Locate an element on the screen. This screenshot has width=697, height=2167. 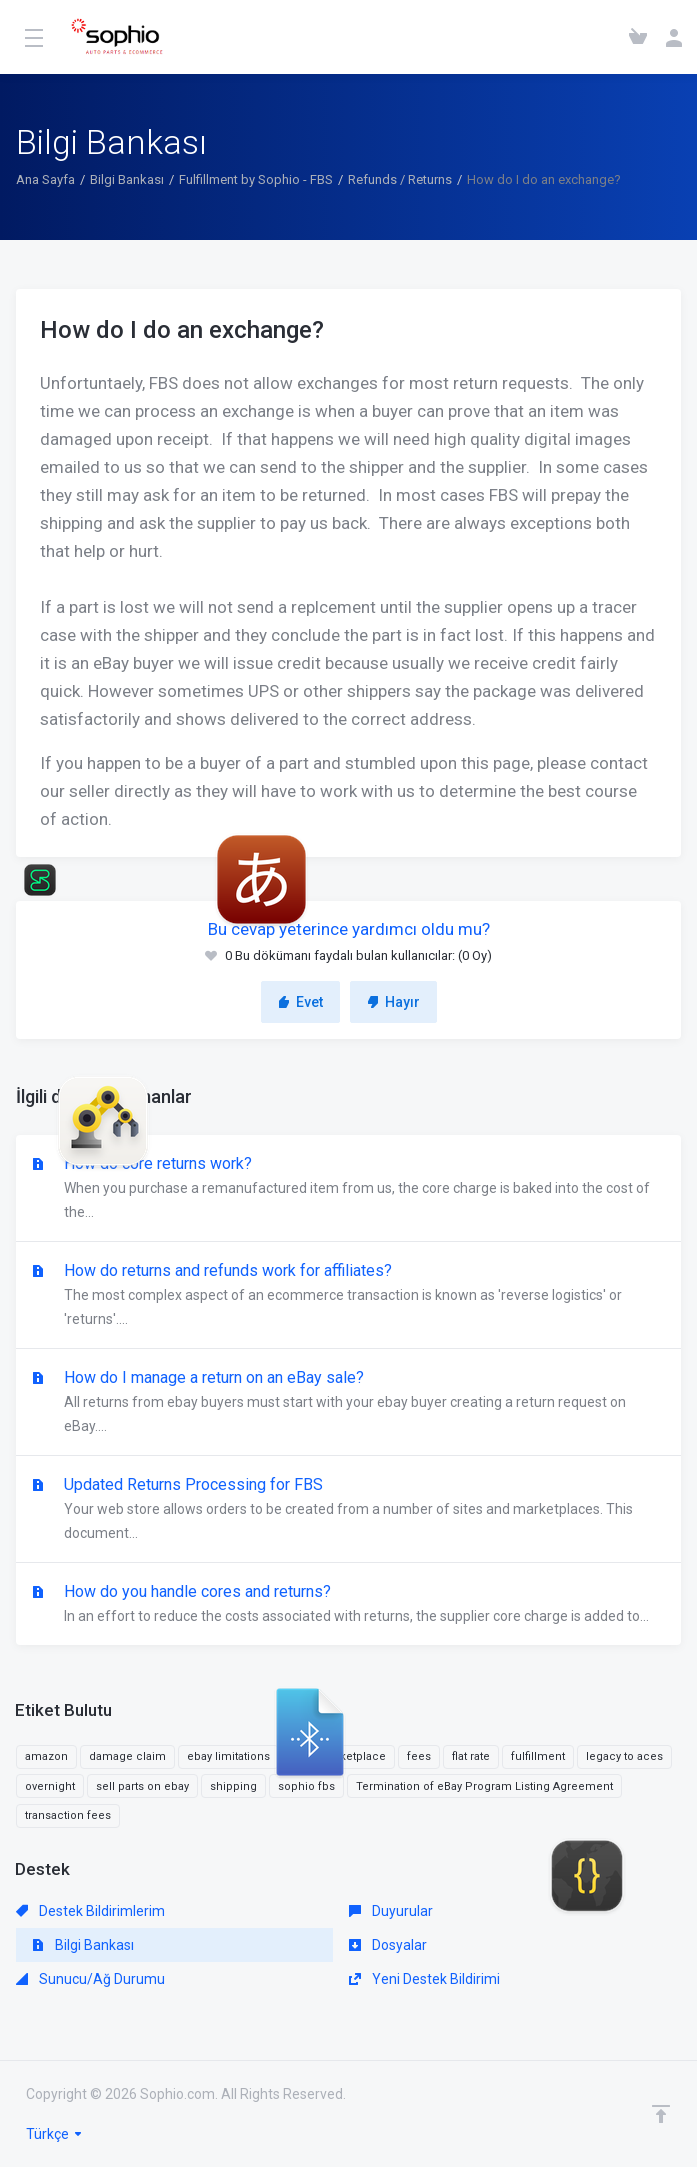
open session private messenger app is located at coordinates (40, 880).